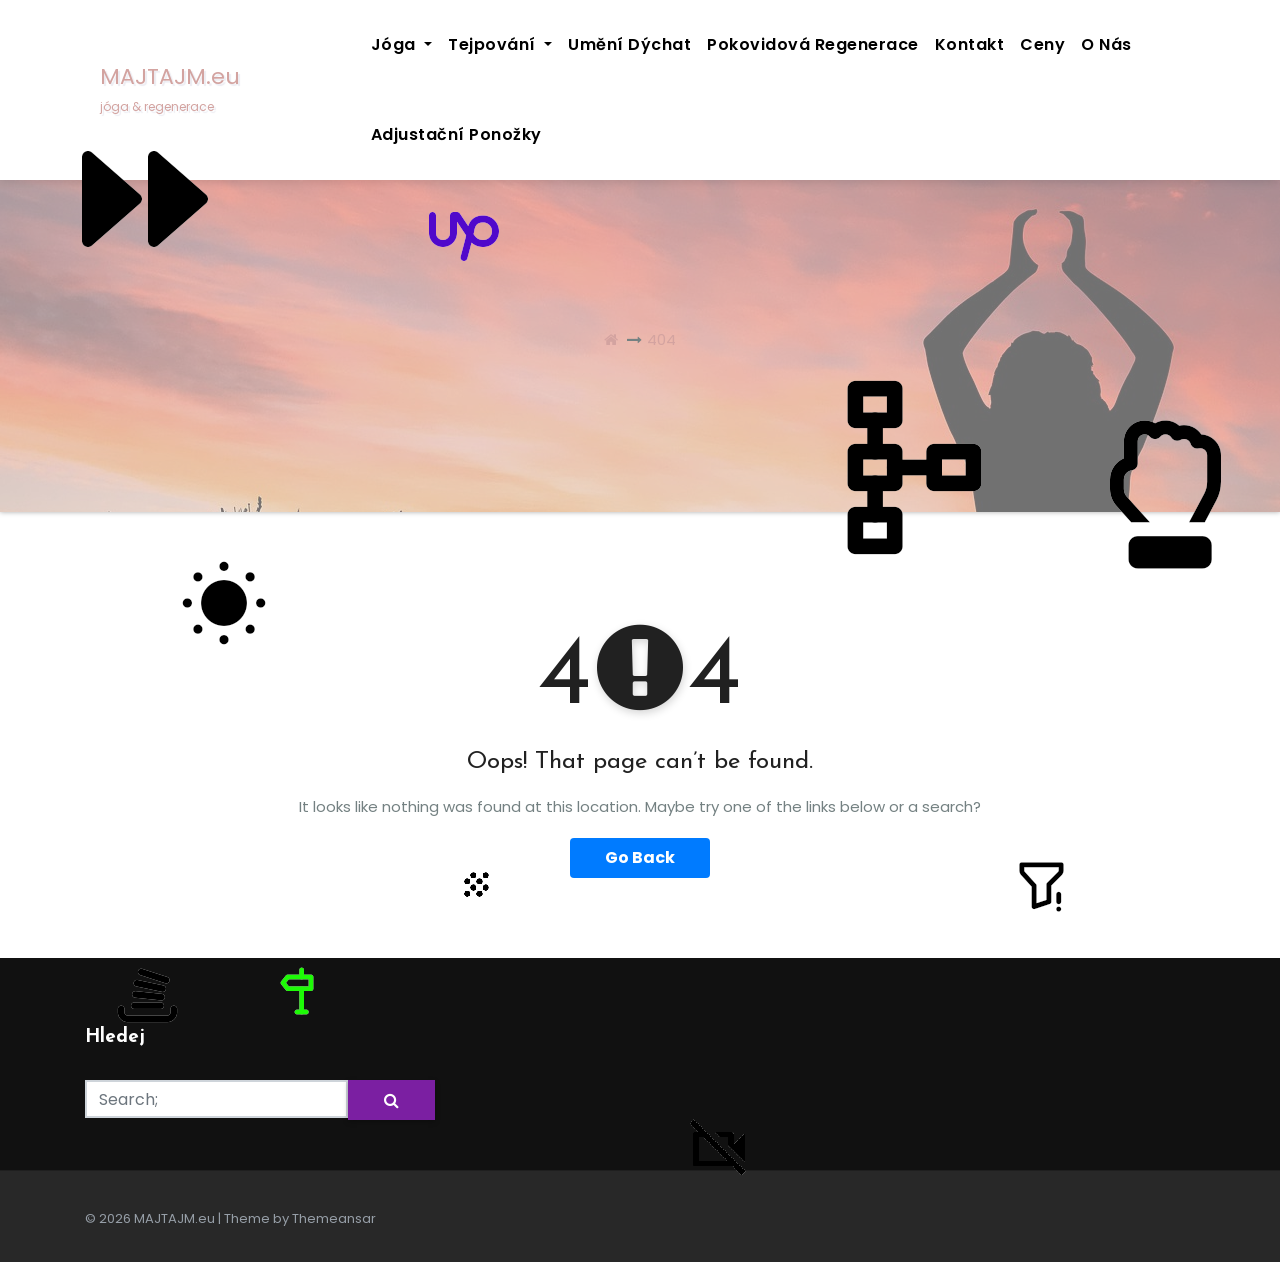  What do you see at coordinates (142, 199) in the screenshot?
I see `skip to the next track` at bounding box center [142, 199].